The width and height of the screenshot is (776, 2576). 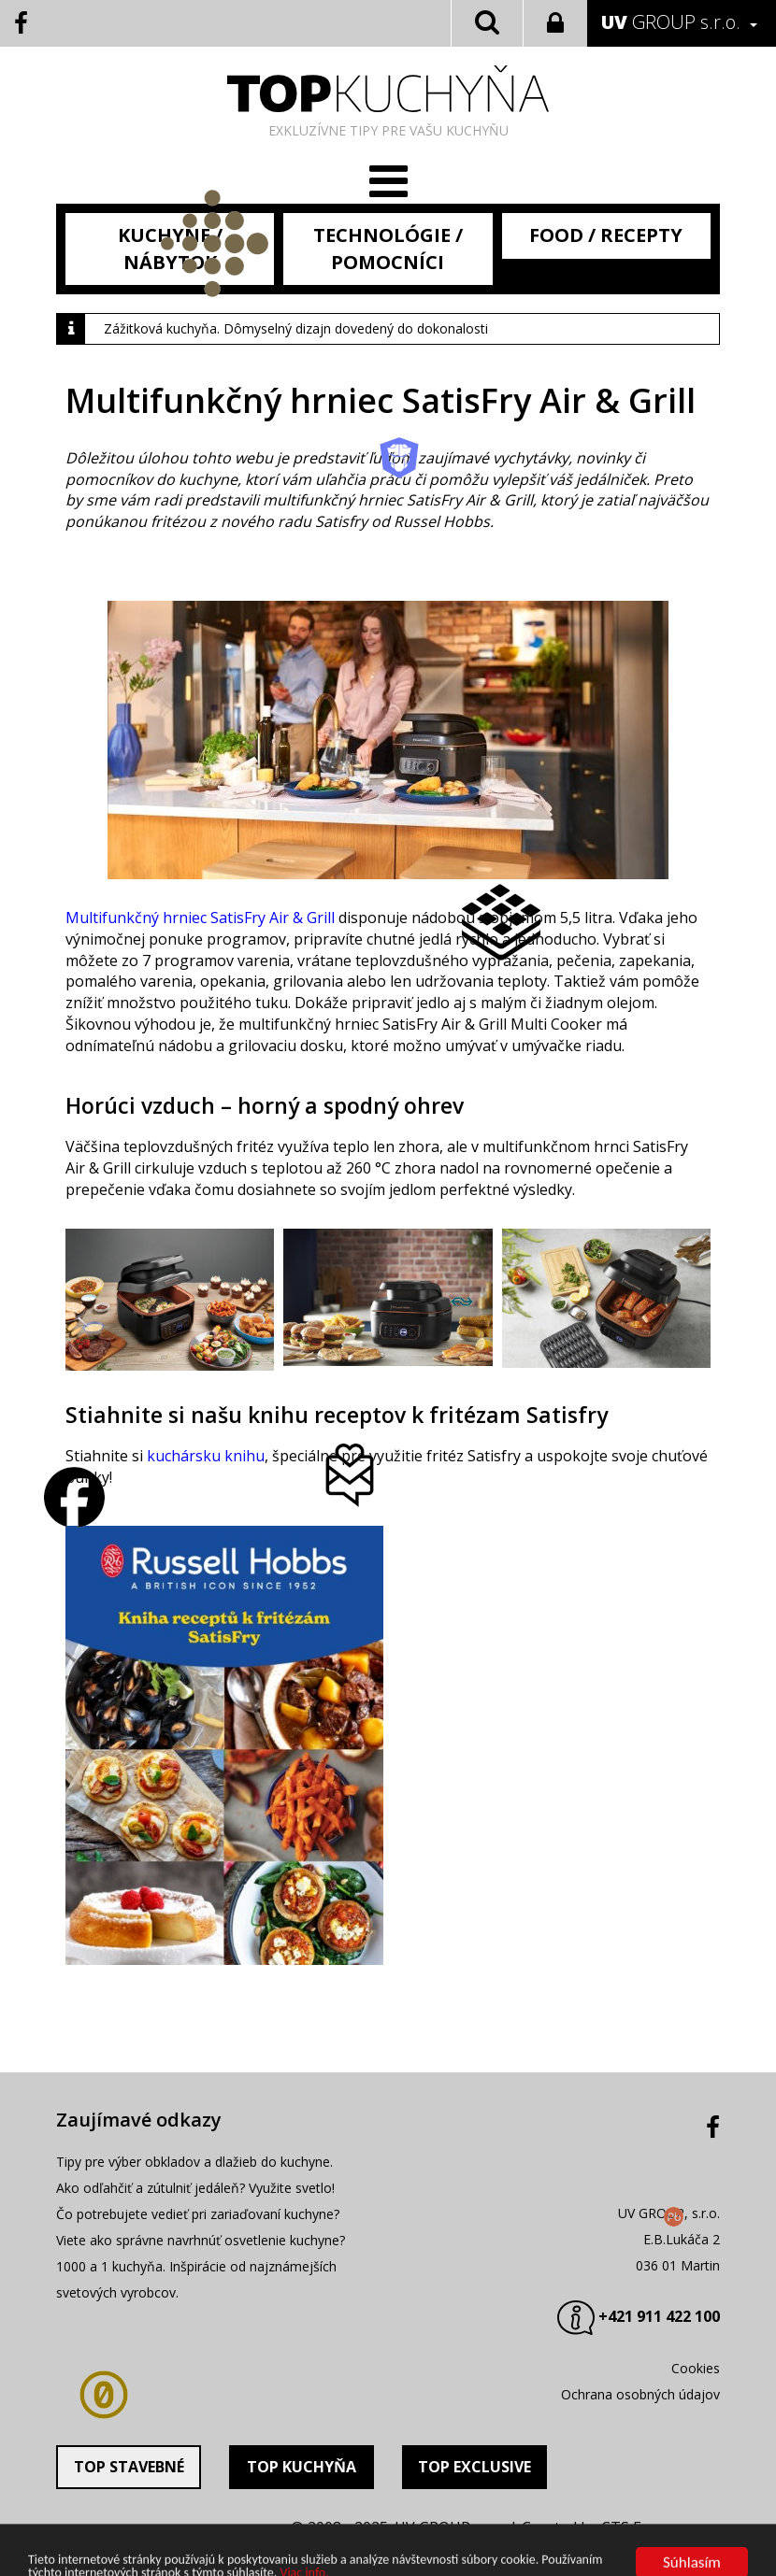 What do you see at coordinates (462, 1302) in the screenshot?
I see `open the Nederlandse Spoorwegen (NS) Dutch railways app` at bounding box center [462, 1302].